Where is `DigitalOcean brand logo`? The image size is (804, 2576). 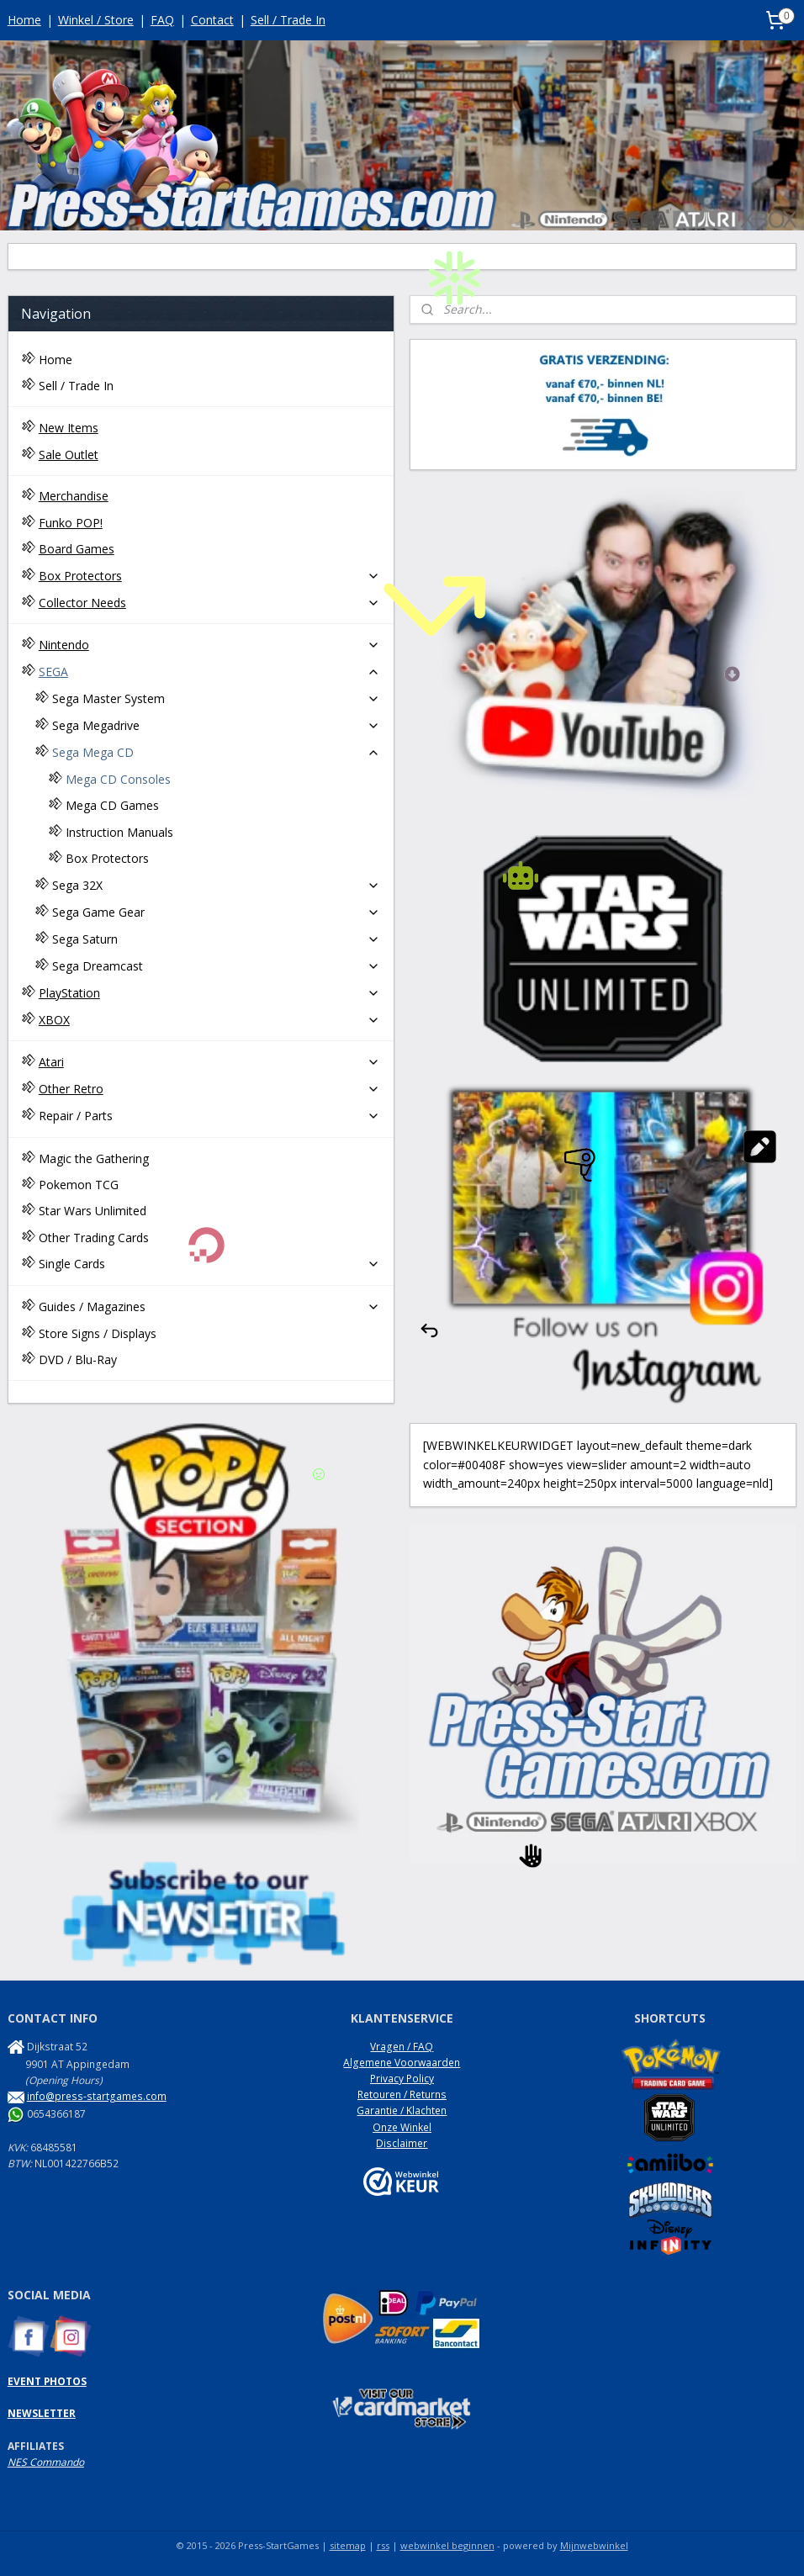 DigitalOcean brand logo is located at coordinates (206, 1245).